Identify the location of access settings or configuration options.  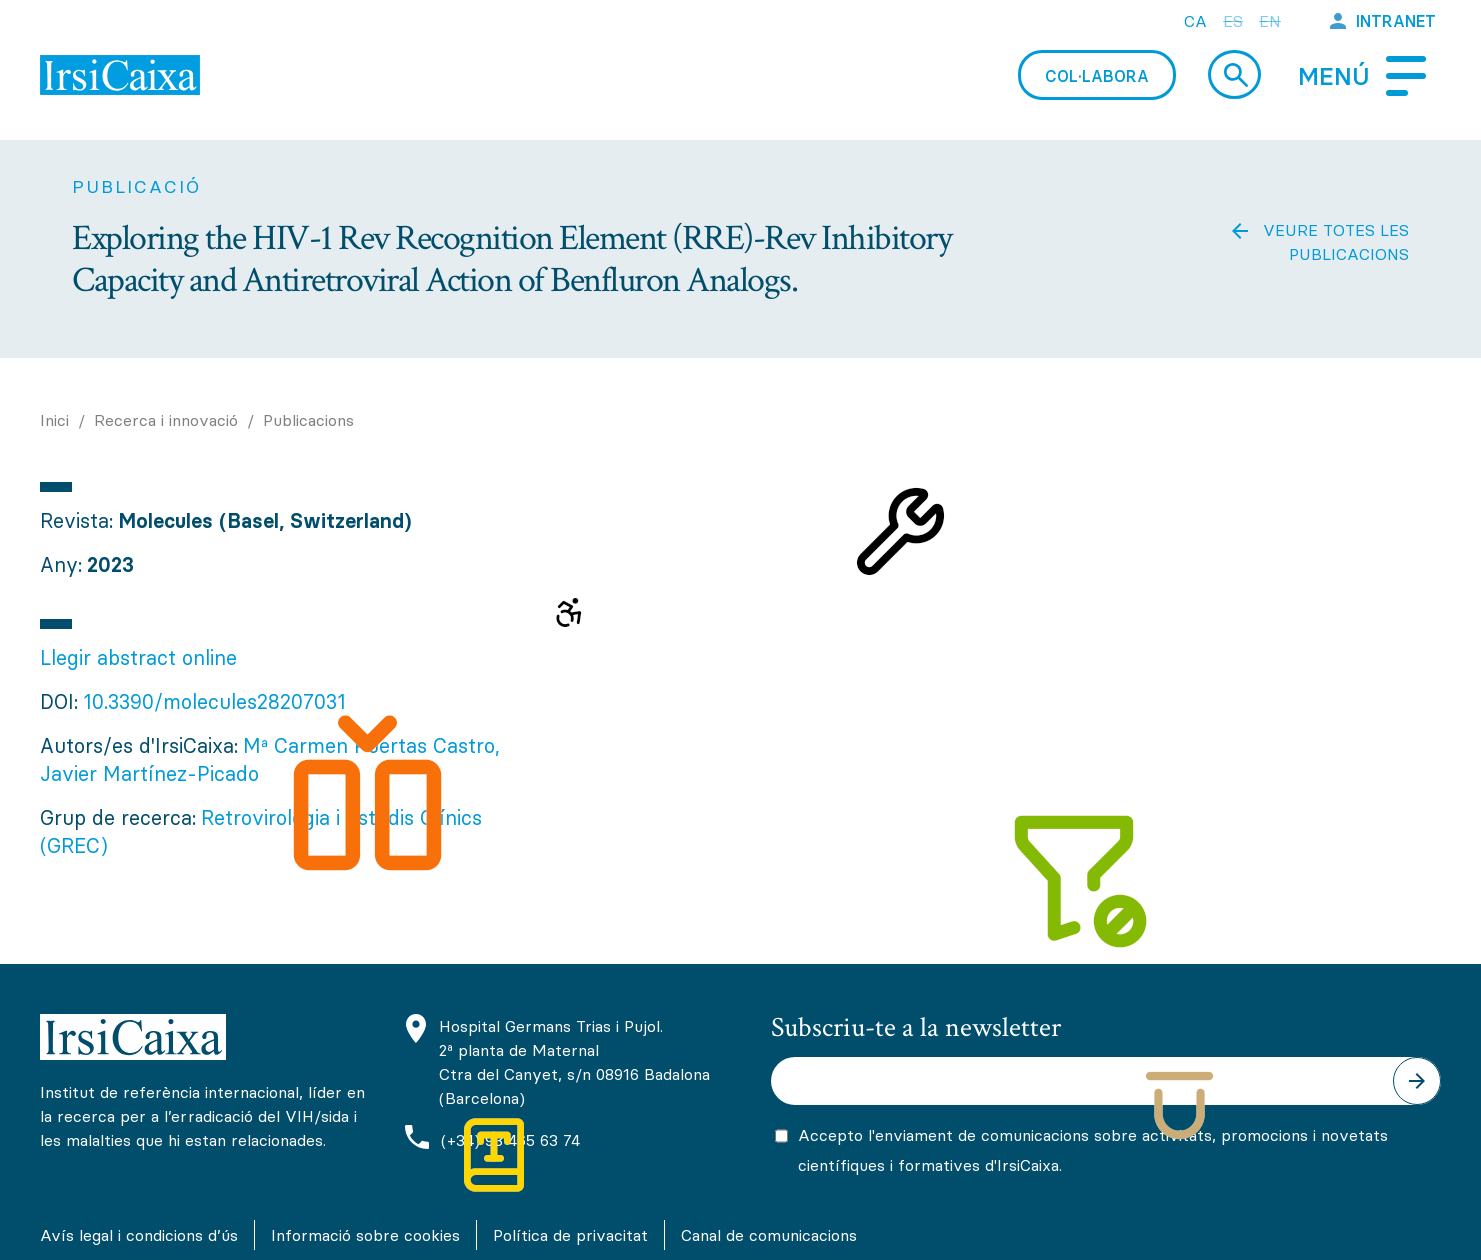
(900, 531).